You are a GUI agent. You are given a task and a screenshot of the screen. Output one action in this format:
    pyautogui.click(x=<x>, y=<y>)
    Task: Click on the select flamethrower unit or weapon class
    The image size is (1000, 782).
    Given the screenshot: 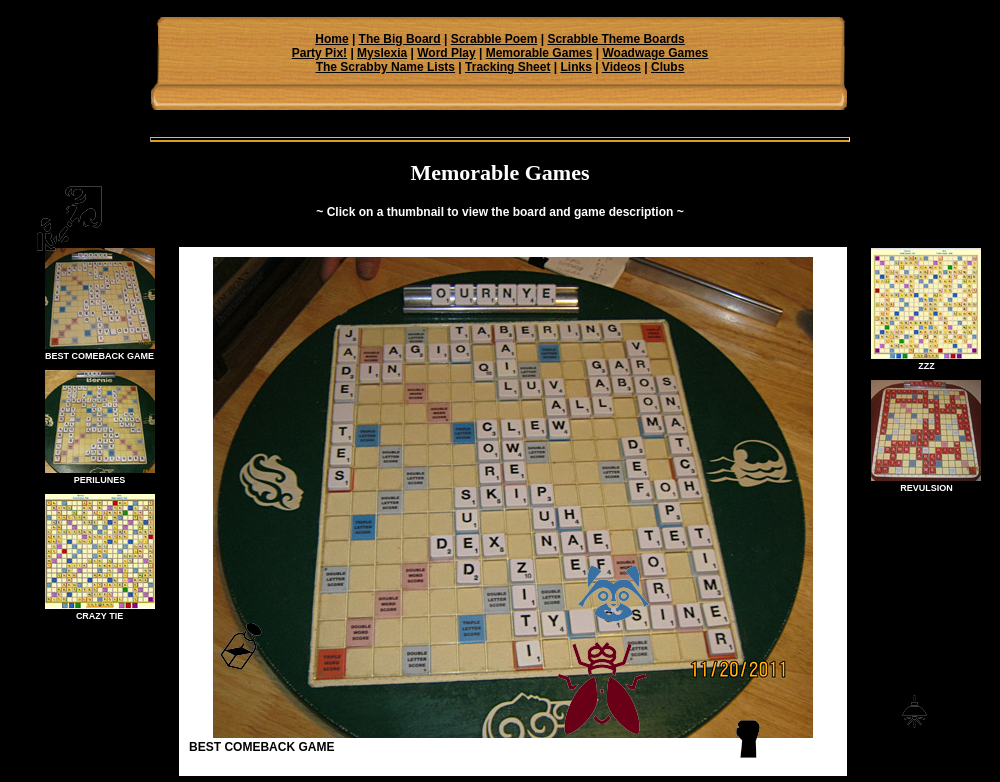 What is the action you would take?
    pyautogui.click(x=69, y=218)
    